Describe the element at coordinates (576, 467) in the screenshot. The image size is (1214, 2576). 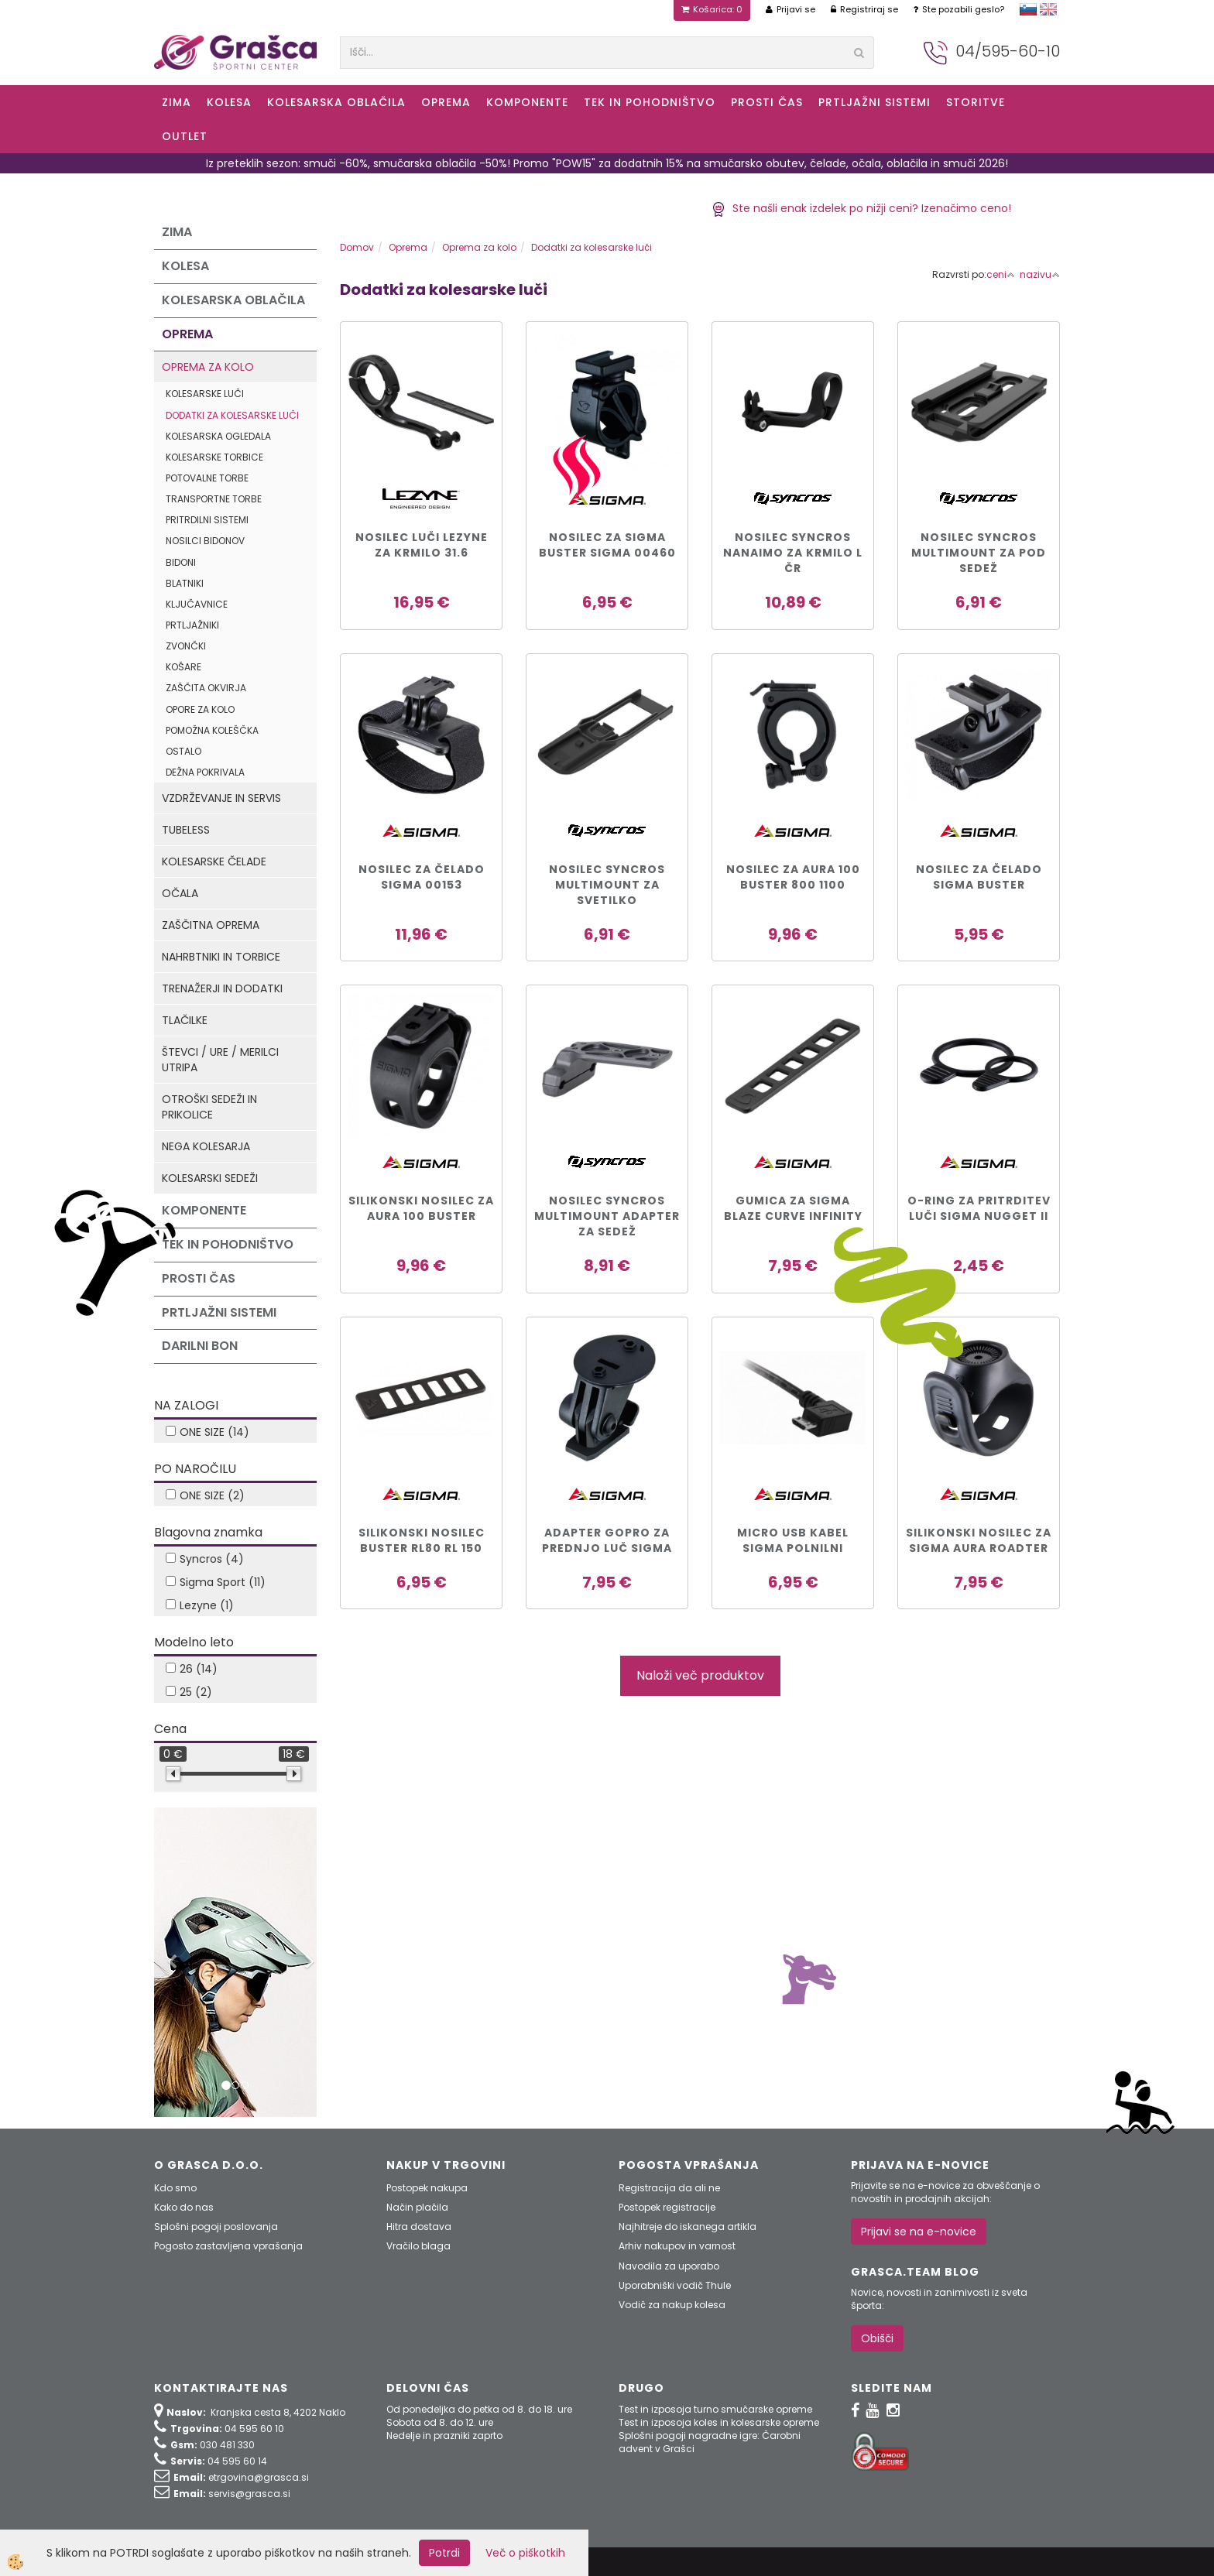
I see `indicates heat or high temperature status` at that location.